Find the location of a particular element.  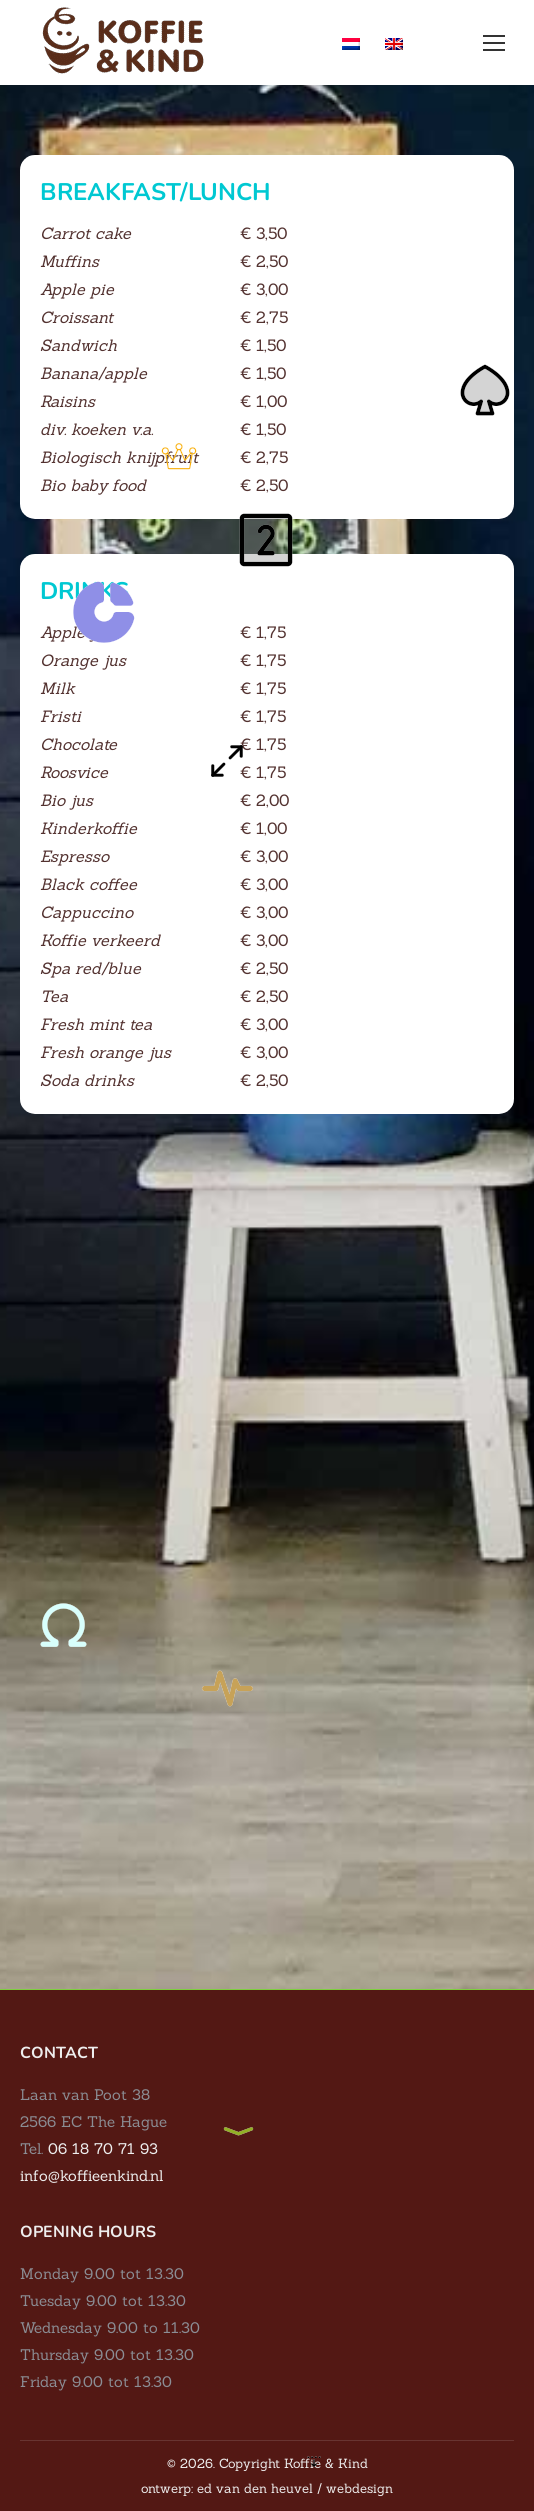

indicates premium or VIP membership status is located at coordinates (179, 458).